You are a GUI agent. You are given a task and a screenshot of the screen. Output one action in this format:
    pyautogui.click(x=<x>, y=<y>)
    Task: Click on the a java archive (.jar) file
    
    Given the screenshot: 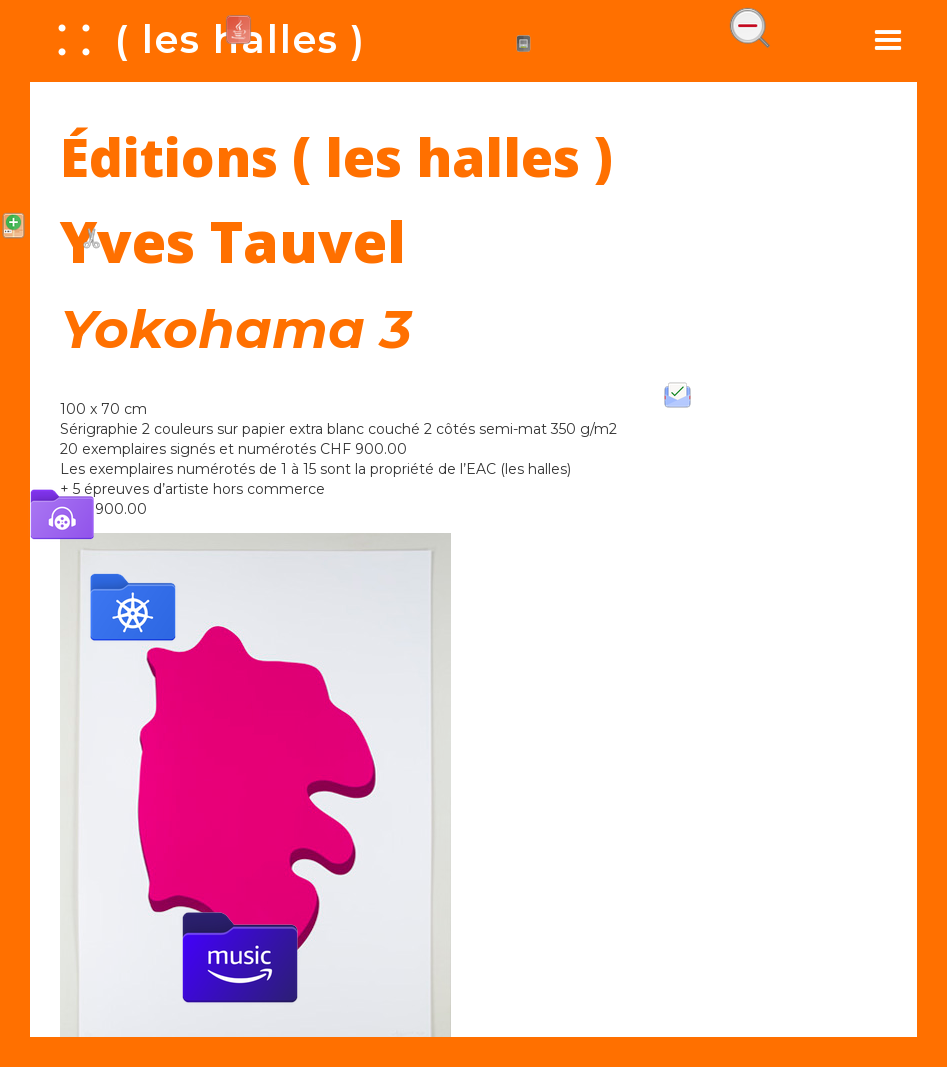 What is the action you would take?
    pyautogui.click(x=238, y=29)
    